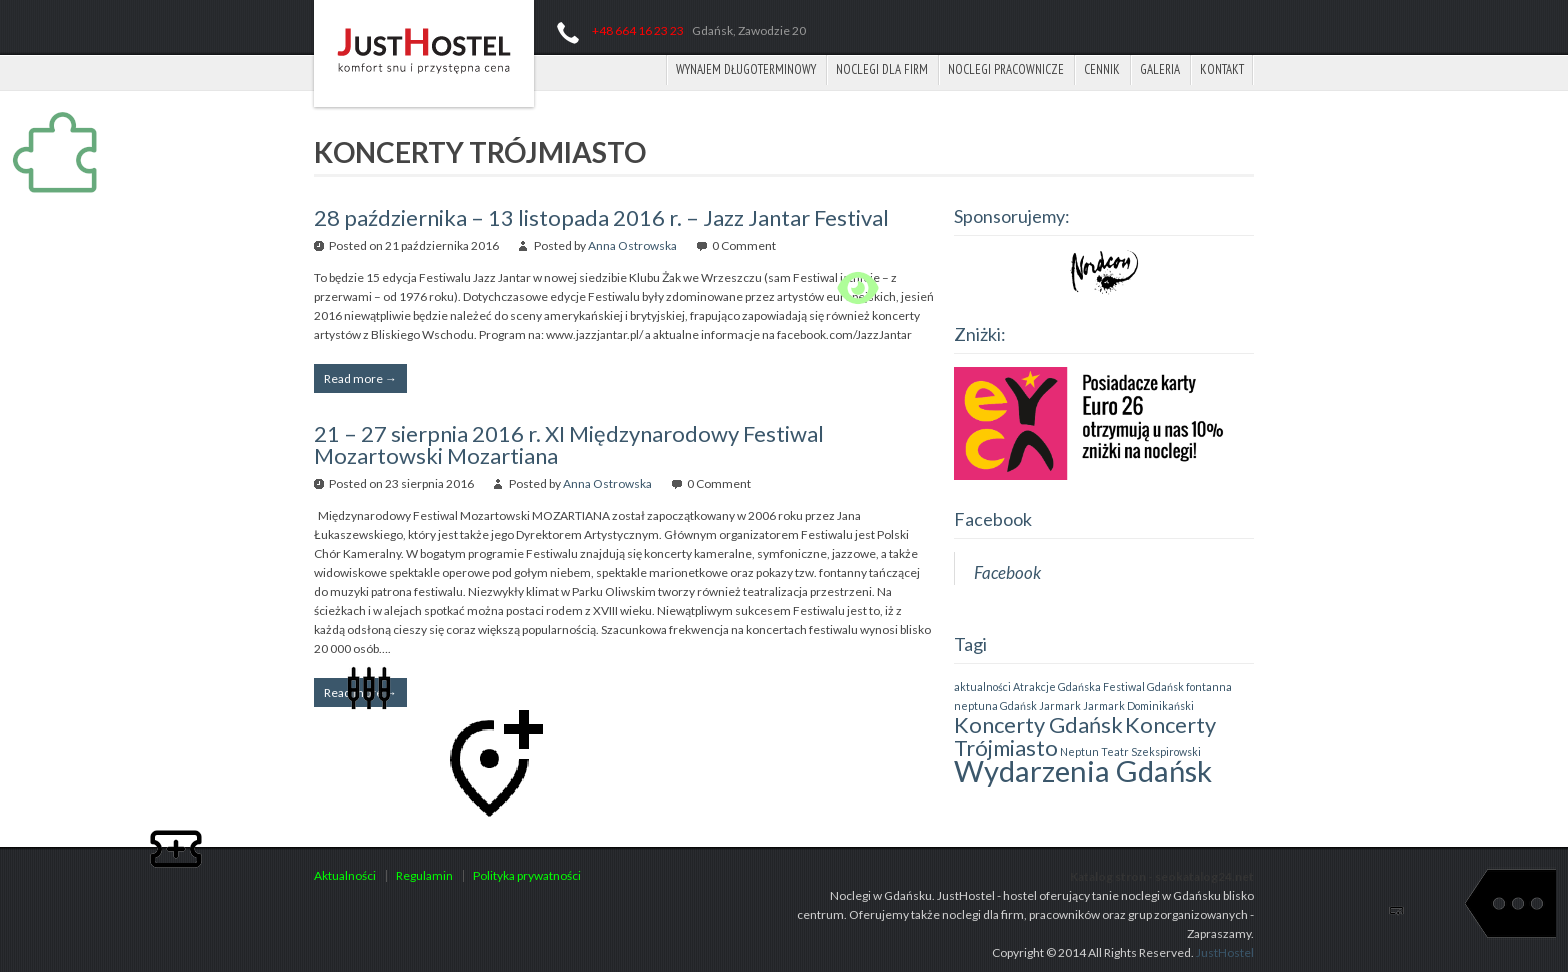  I want to click on view more options or actions, so click(1510, 903).